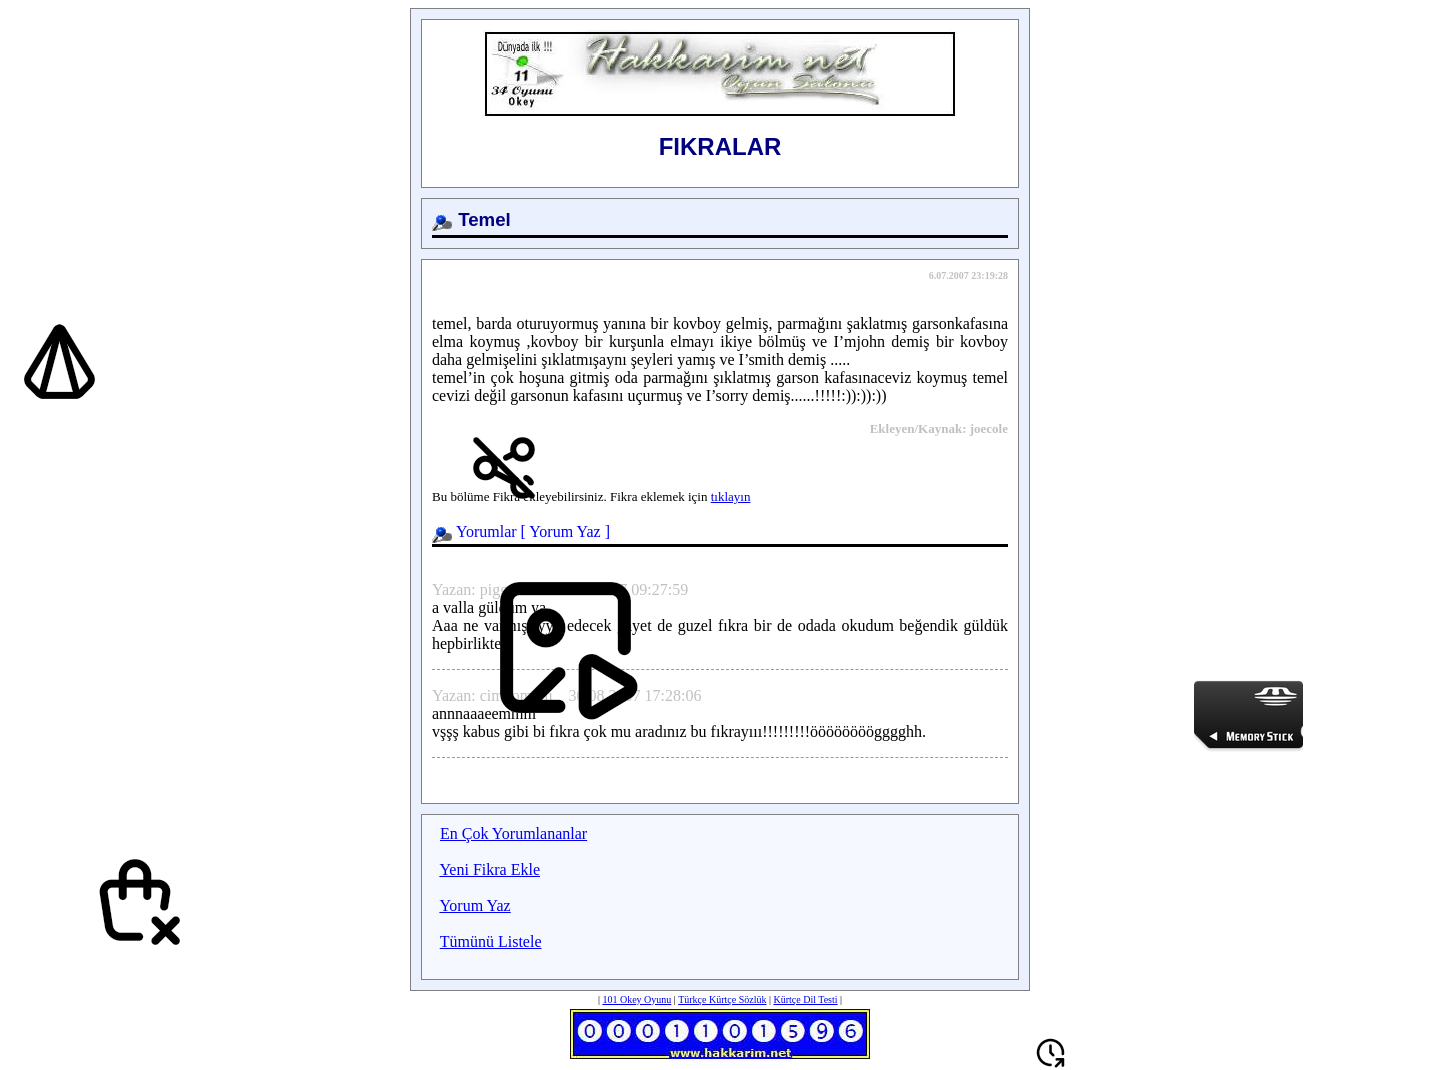 The image size is (1440, 1070). What do you see at coordinates (135, 900) in the screenshot?
I see `remove item from shopping bag` at bounding box center [135, 900].